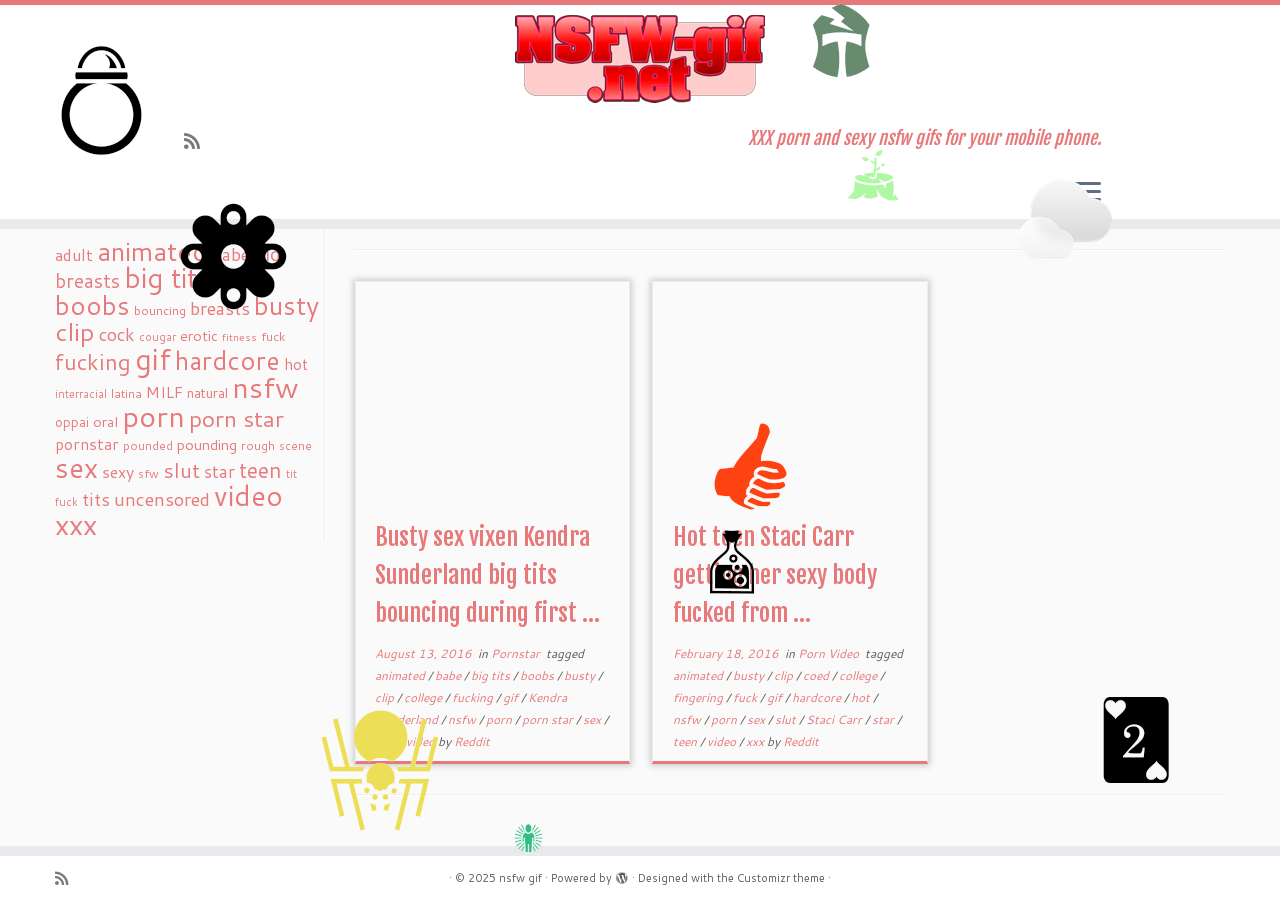  I want to click on decorative badge or achievement icon, so click(233, 256).